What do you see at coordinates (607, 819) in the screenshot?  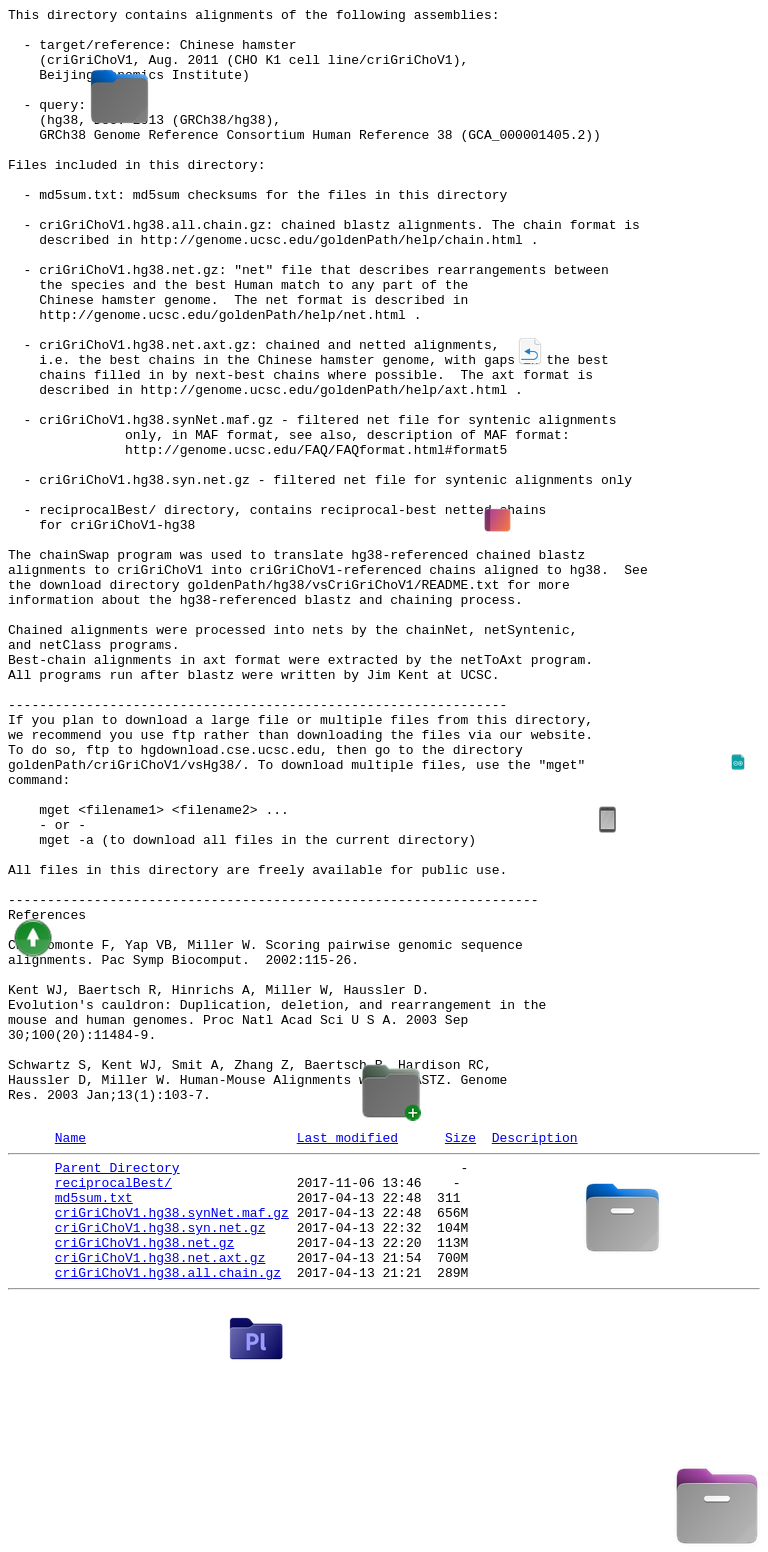 I see `indicates a mobile device or smartphone` at bounding box center [607, 819].